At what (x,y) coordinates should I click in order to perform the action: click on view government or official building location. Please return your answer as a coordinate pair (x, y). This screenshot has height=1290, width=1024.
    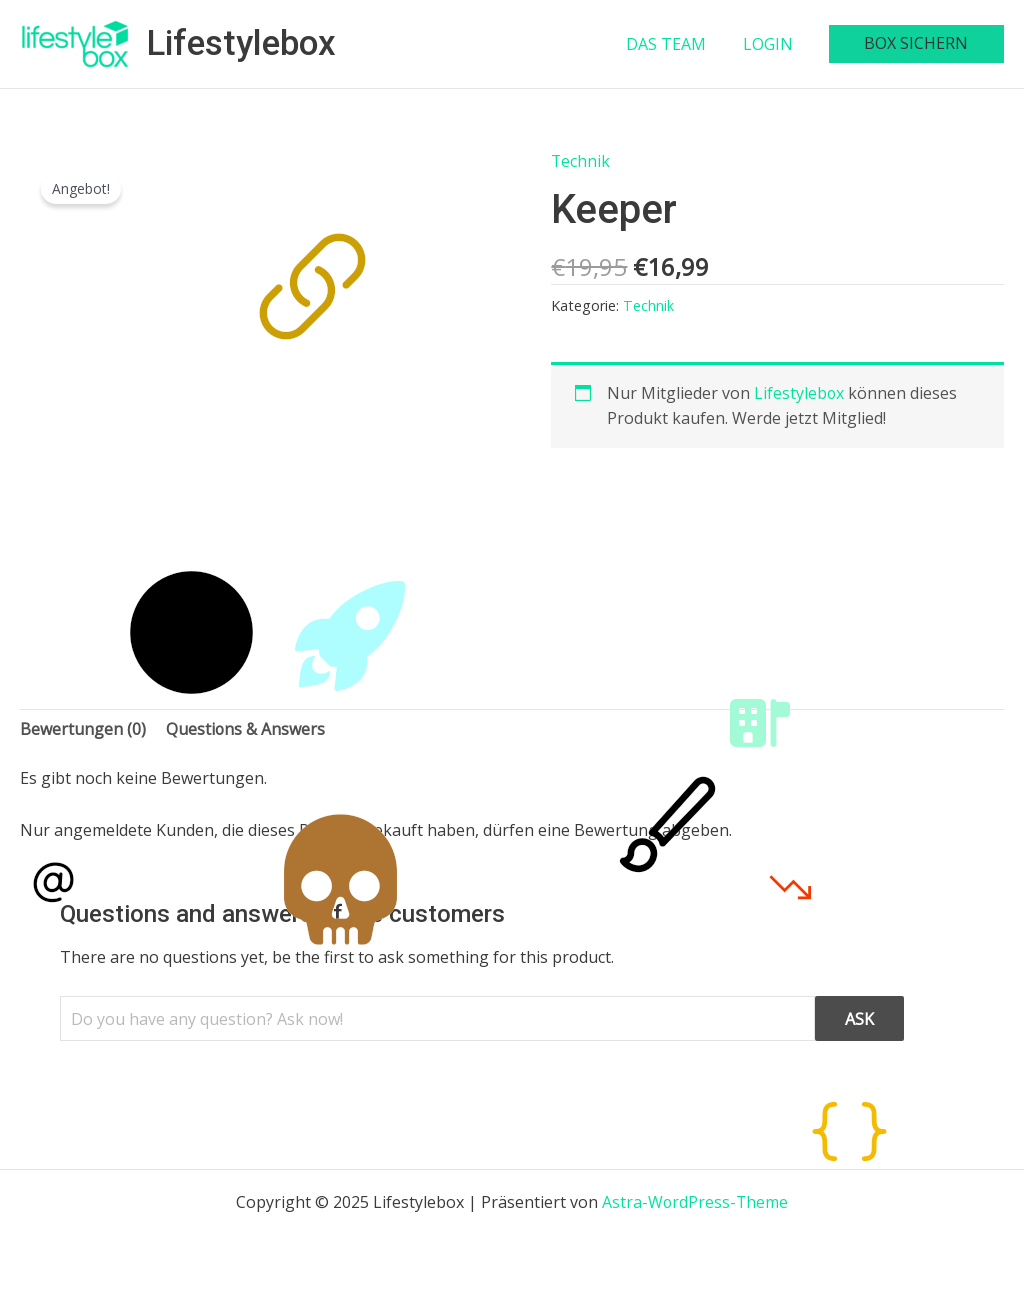
    Looking at the image, I should click on (760, 723).